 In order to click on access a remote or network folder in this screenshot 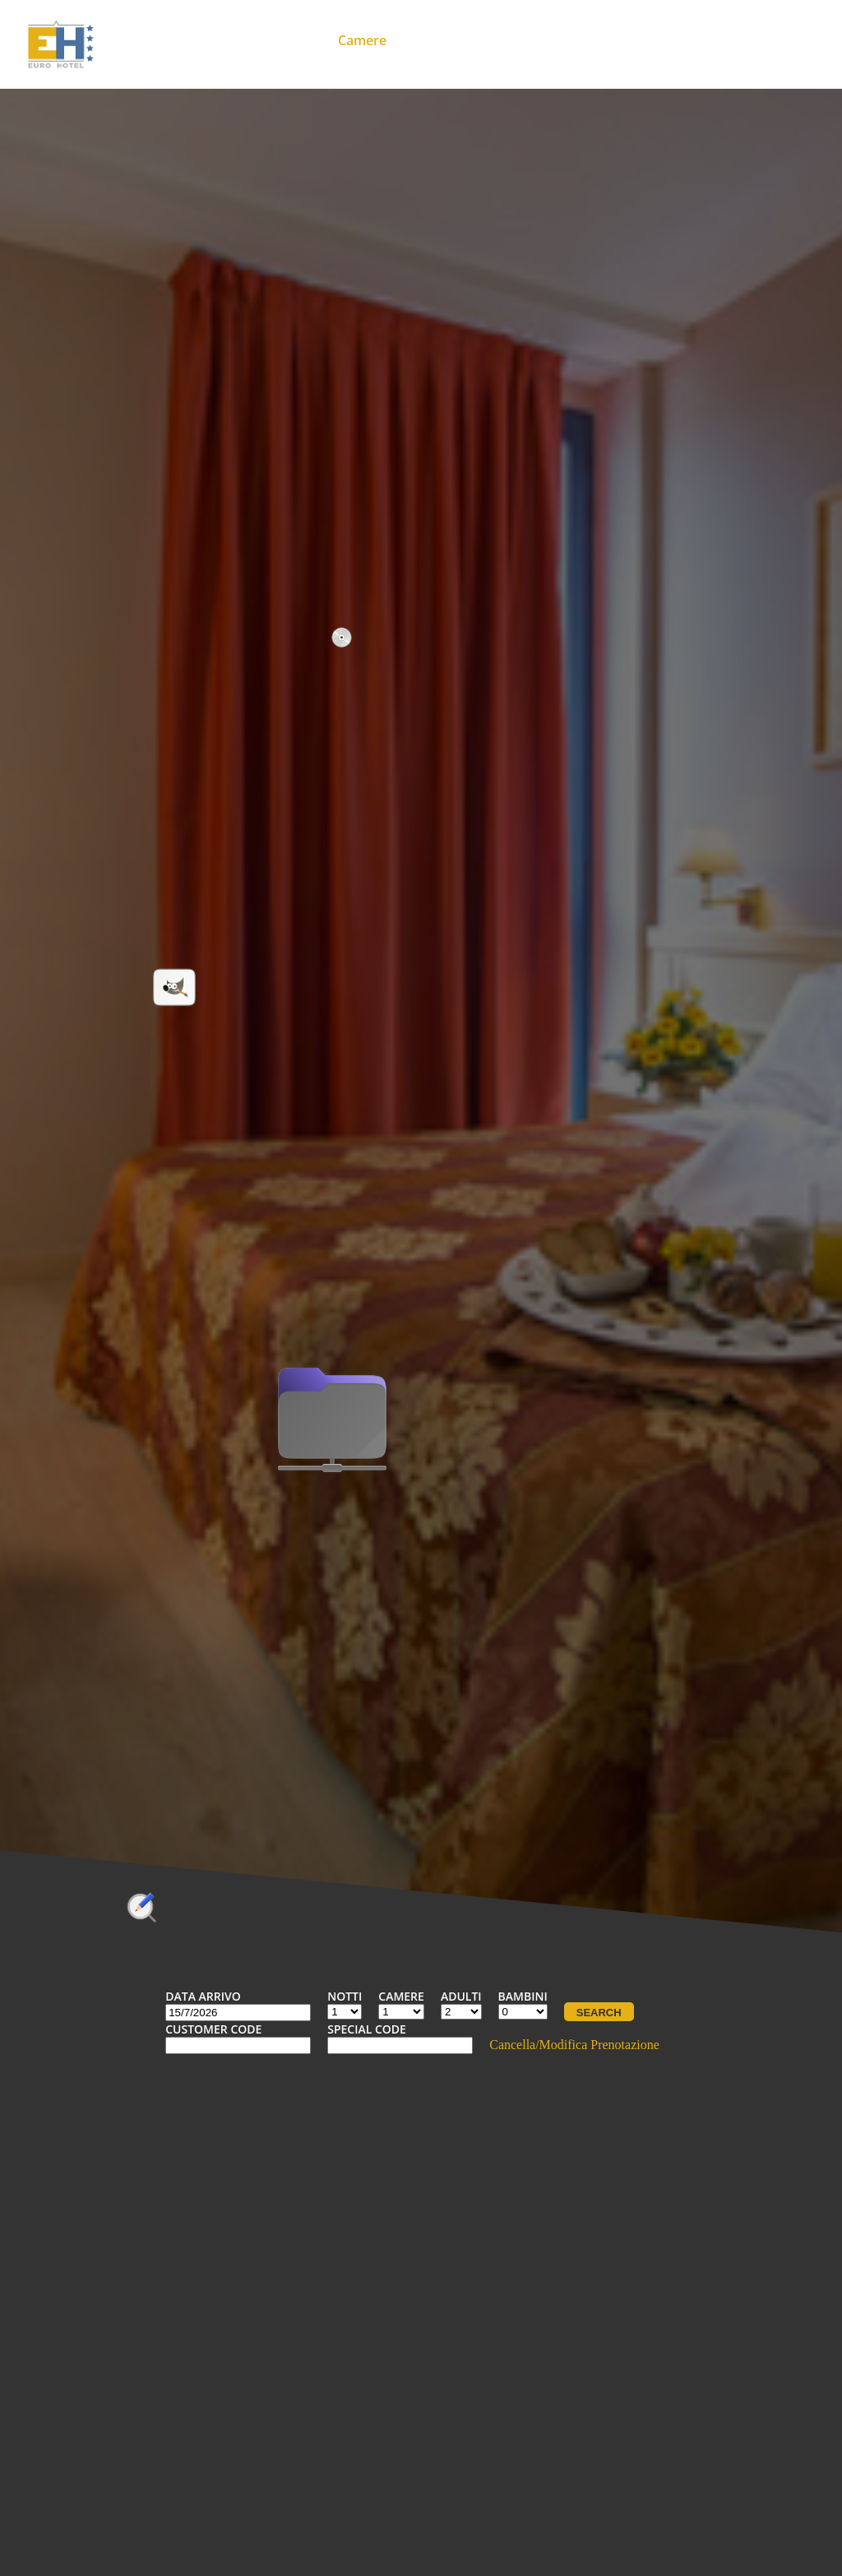, I will do `click(332, 1418)`.